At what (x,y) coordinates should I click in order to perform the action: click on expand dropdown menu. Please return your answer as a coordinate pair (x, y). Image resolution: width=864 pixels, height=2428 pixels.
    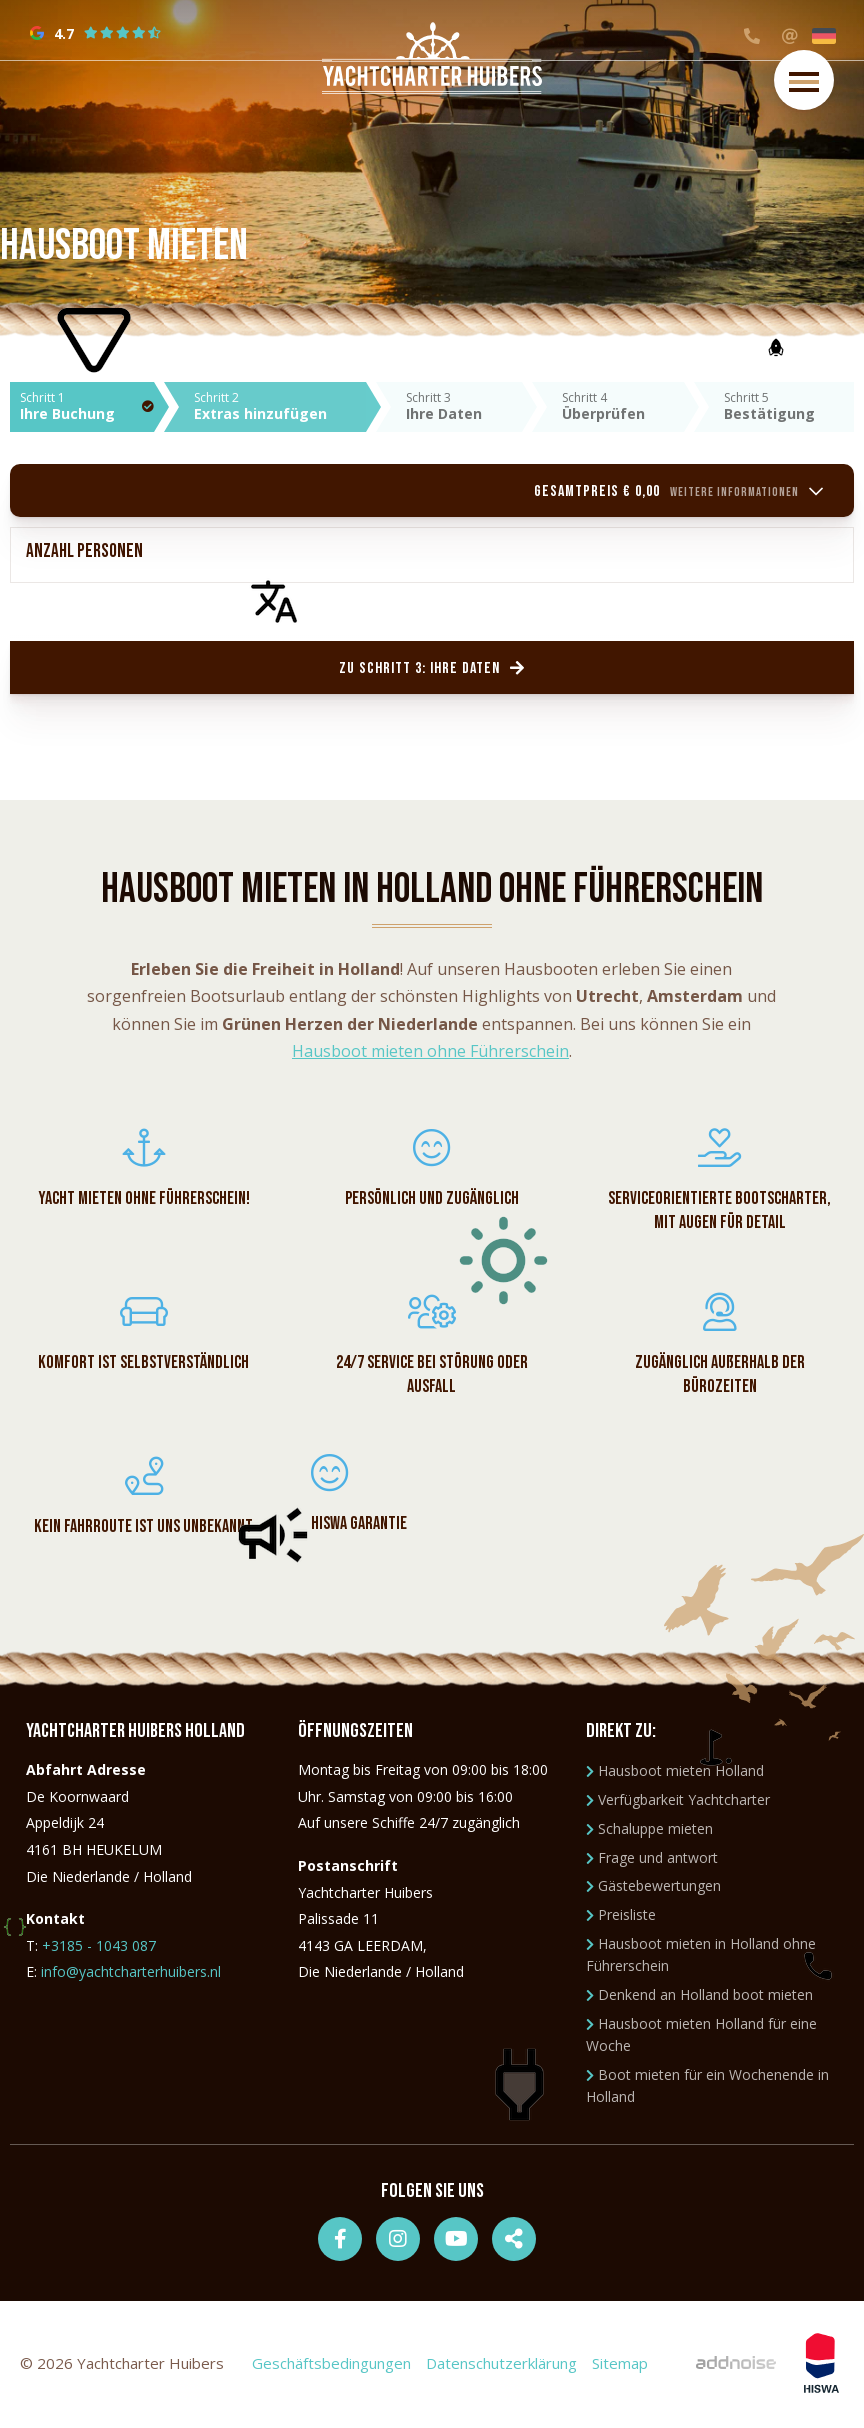
    Looking at the image, I should click on (94, 338).